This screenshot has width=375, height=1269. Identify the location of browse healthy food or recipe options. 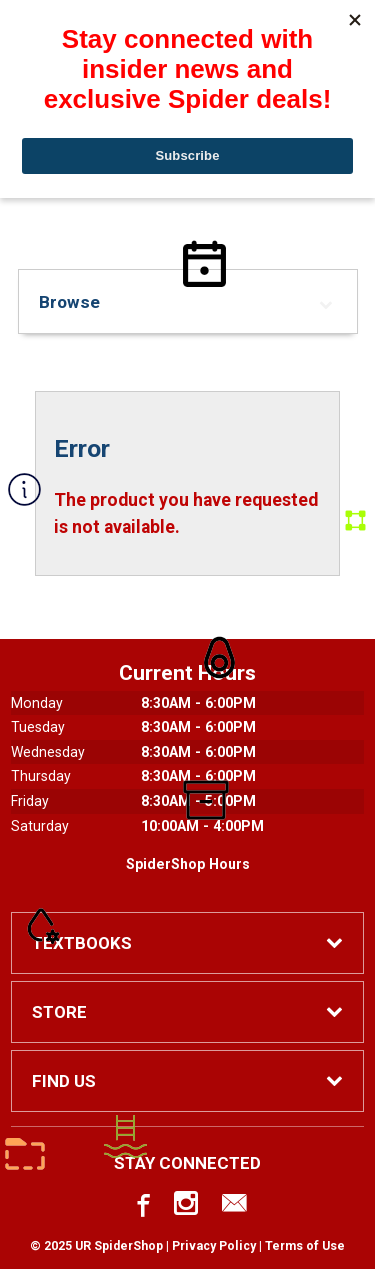
(219, 657).